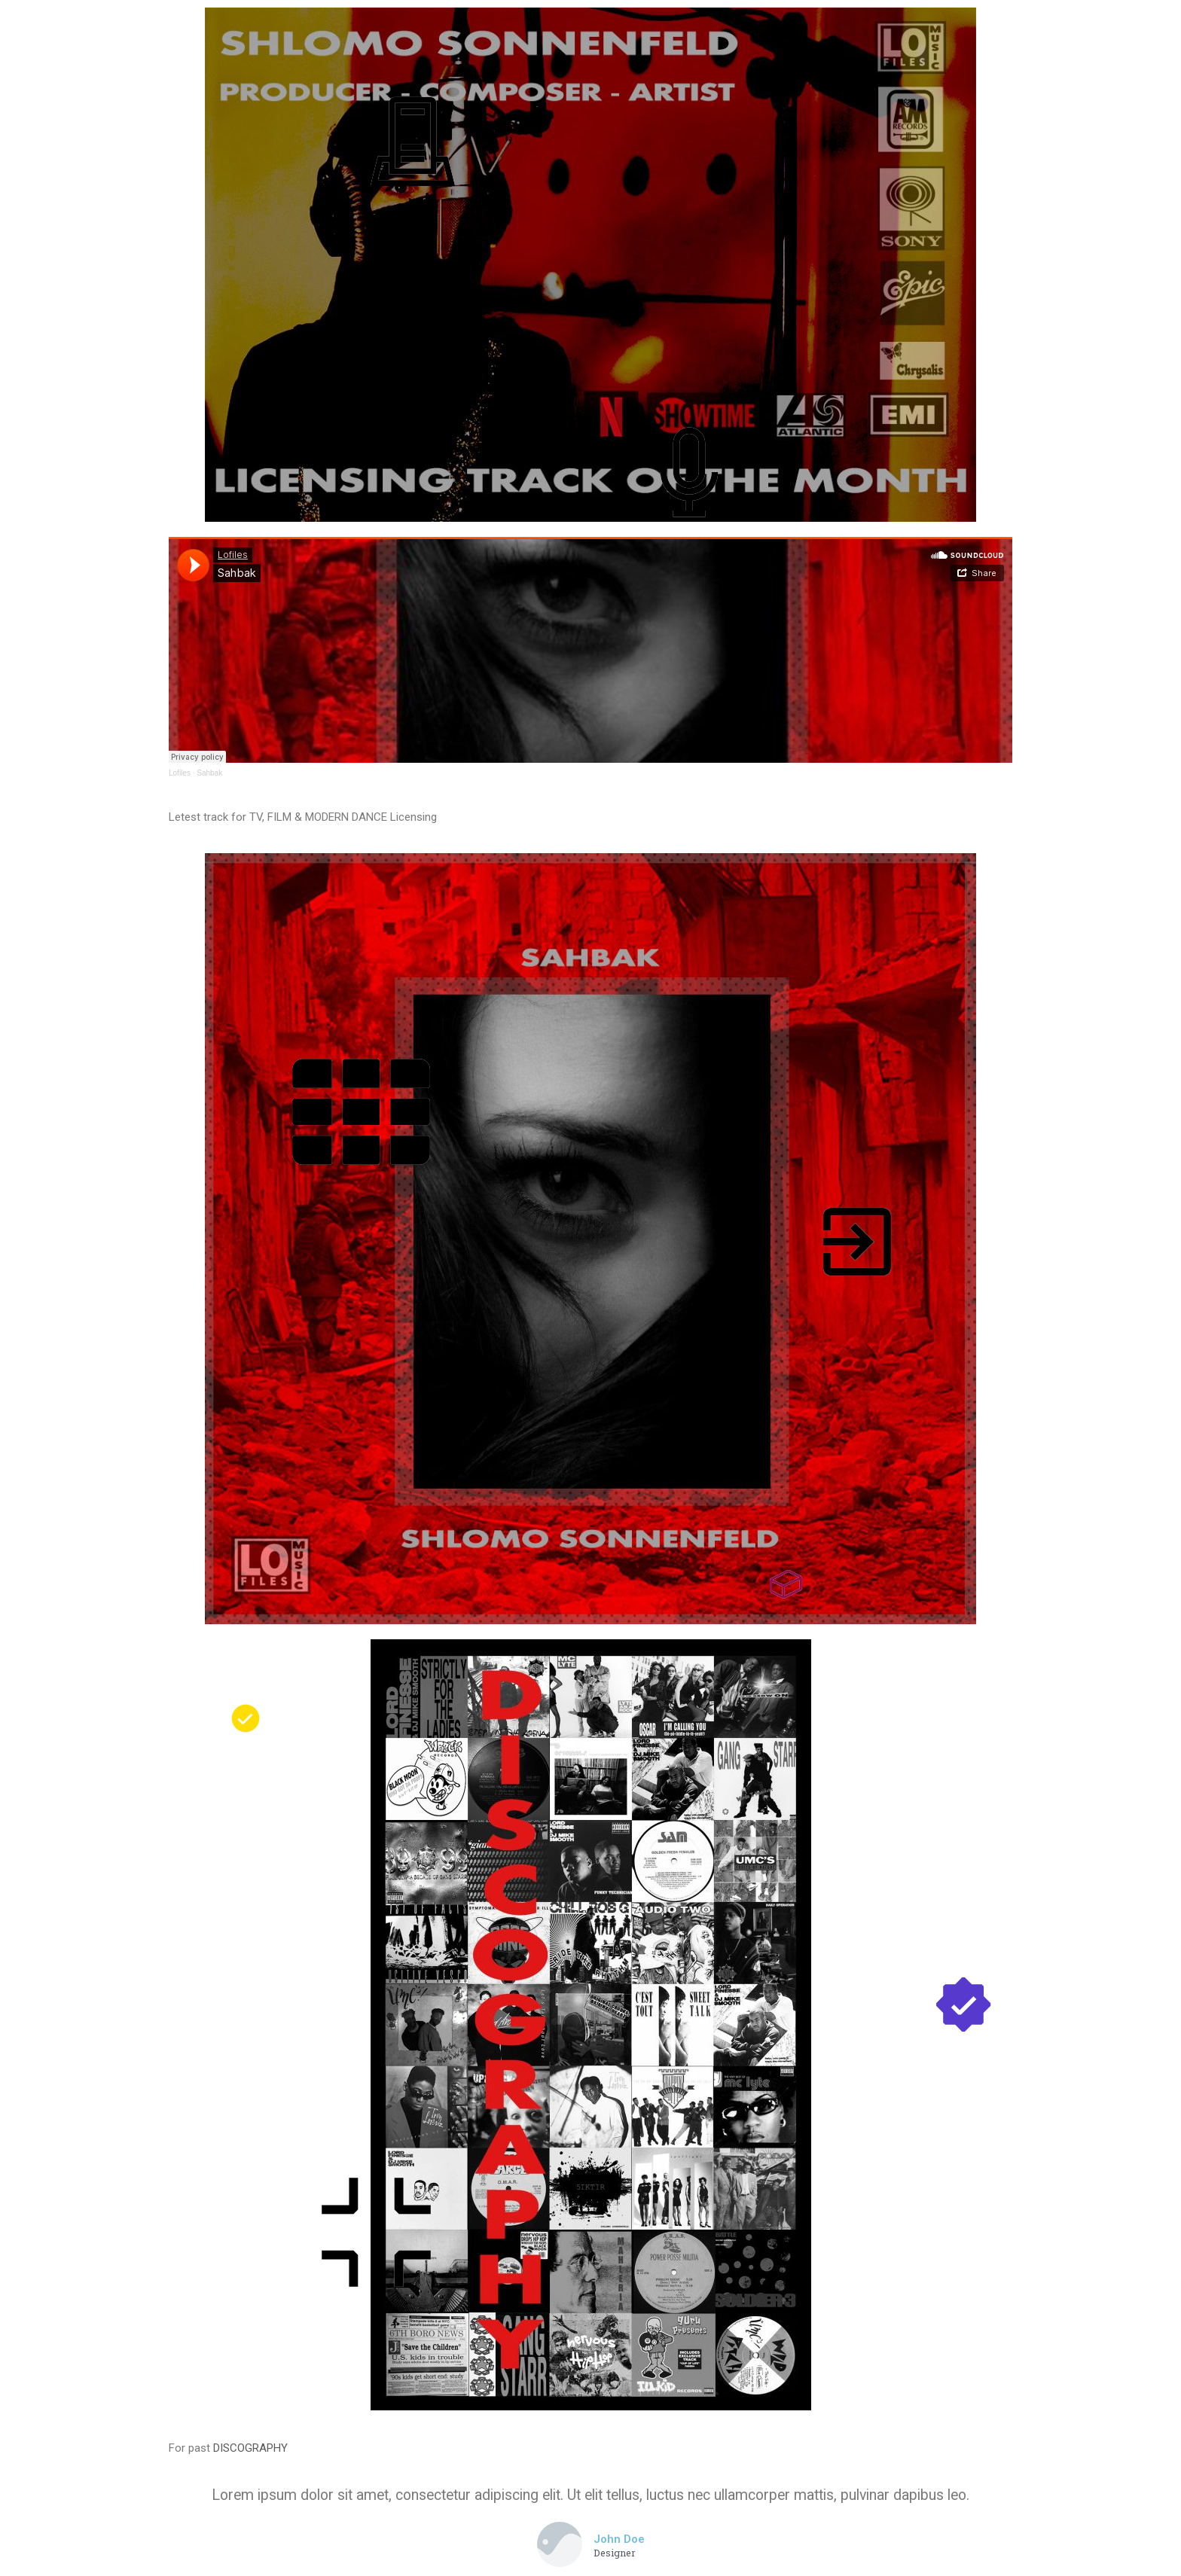  What do you see at coordinates (963, 2004) in the screenshot?
I see `indicates a verified or authenticated account` at bounding box center [963, 2004].